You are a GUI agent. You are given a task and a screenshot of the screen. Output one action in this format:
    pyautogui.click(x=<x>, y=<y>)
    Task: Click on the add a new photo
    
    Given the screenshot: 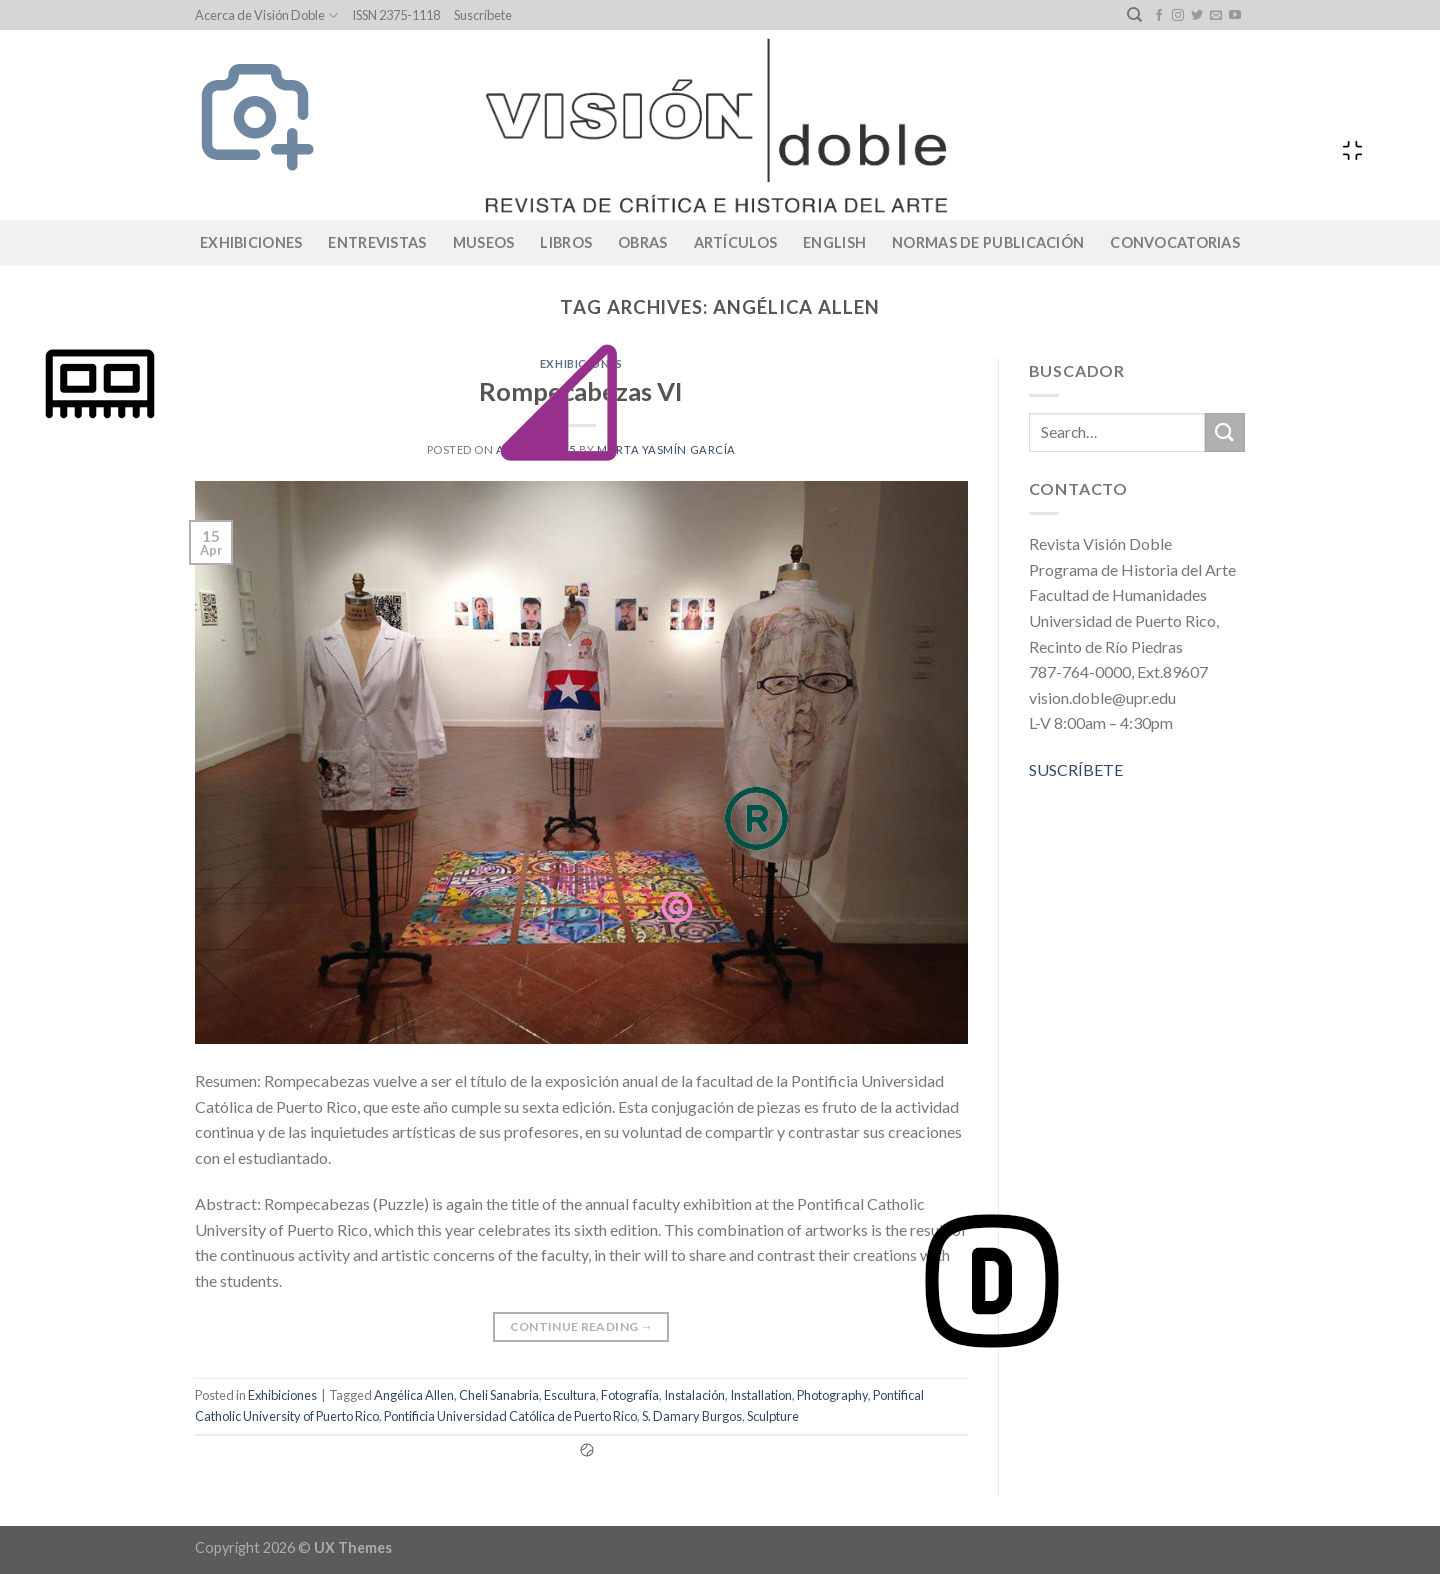 What is the action you would take?
    pyautogui.click(x=255, y=112)
    